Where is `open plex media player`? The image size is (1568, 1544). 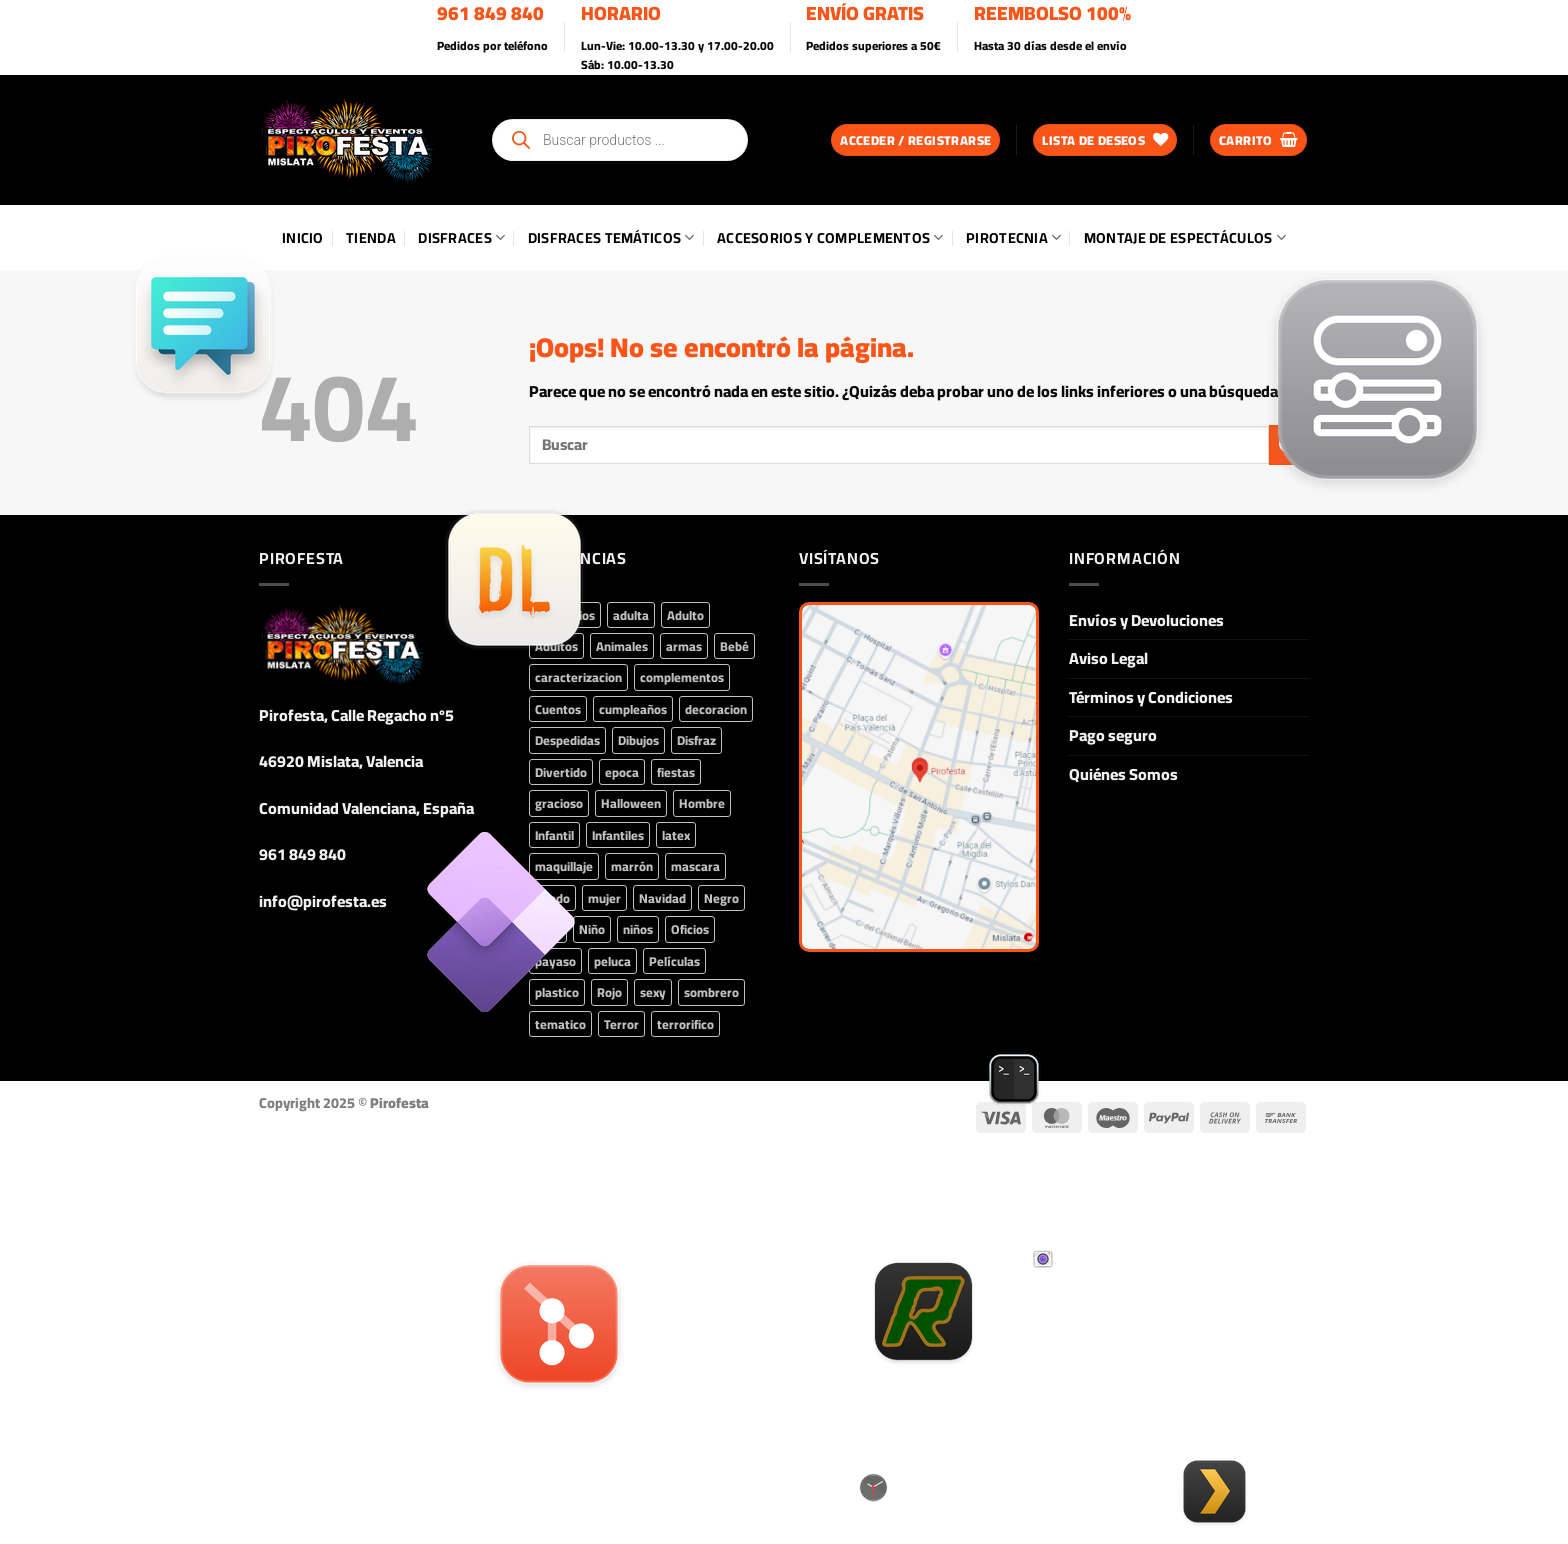
open plex media player is located at coordinates (1214, 1491).